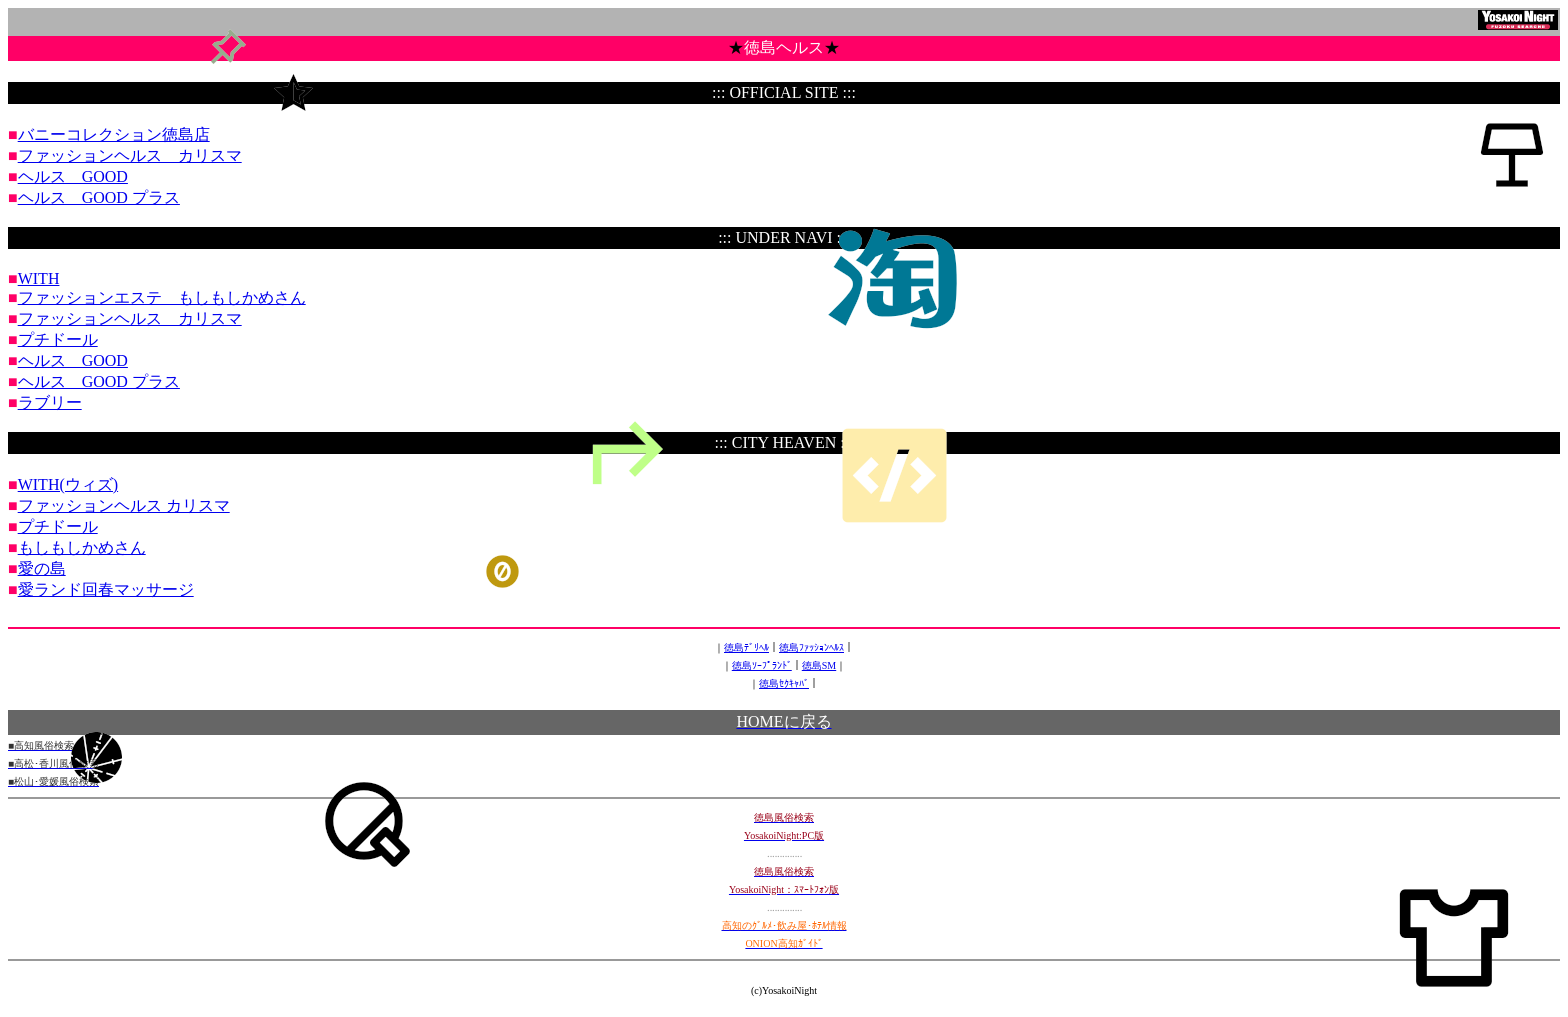  Describe the element at coordinates (96, 757) in the screenshot. I see `visit the Ex Ordo website or platform` at that location.